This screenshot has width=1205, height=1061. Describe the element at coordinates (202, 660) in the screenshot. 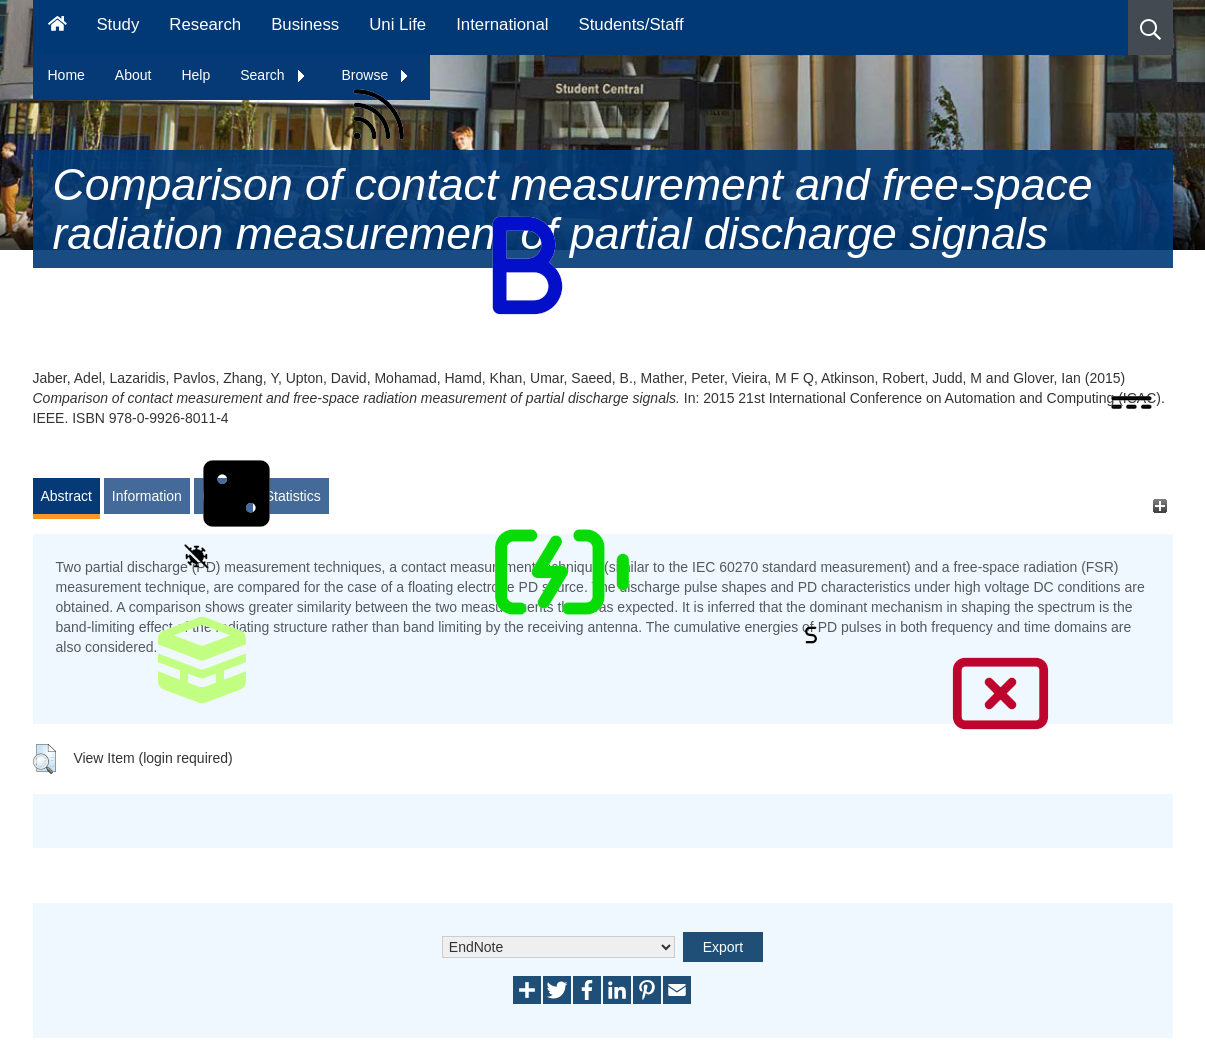

I see `access islamic prayer times or qibla direction` at that location.